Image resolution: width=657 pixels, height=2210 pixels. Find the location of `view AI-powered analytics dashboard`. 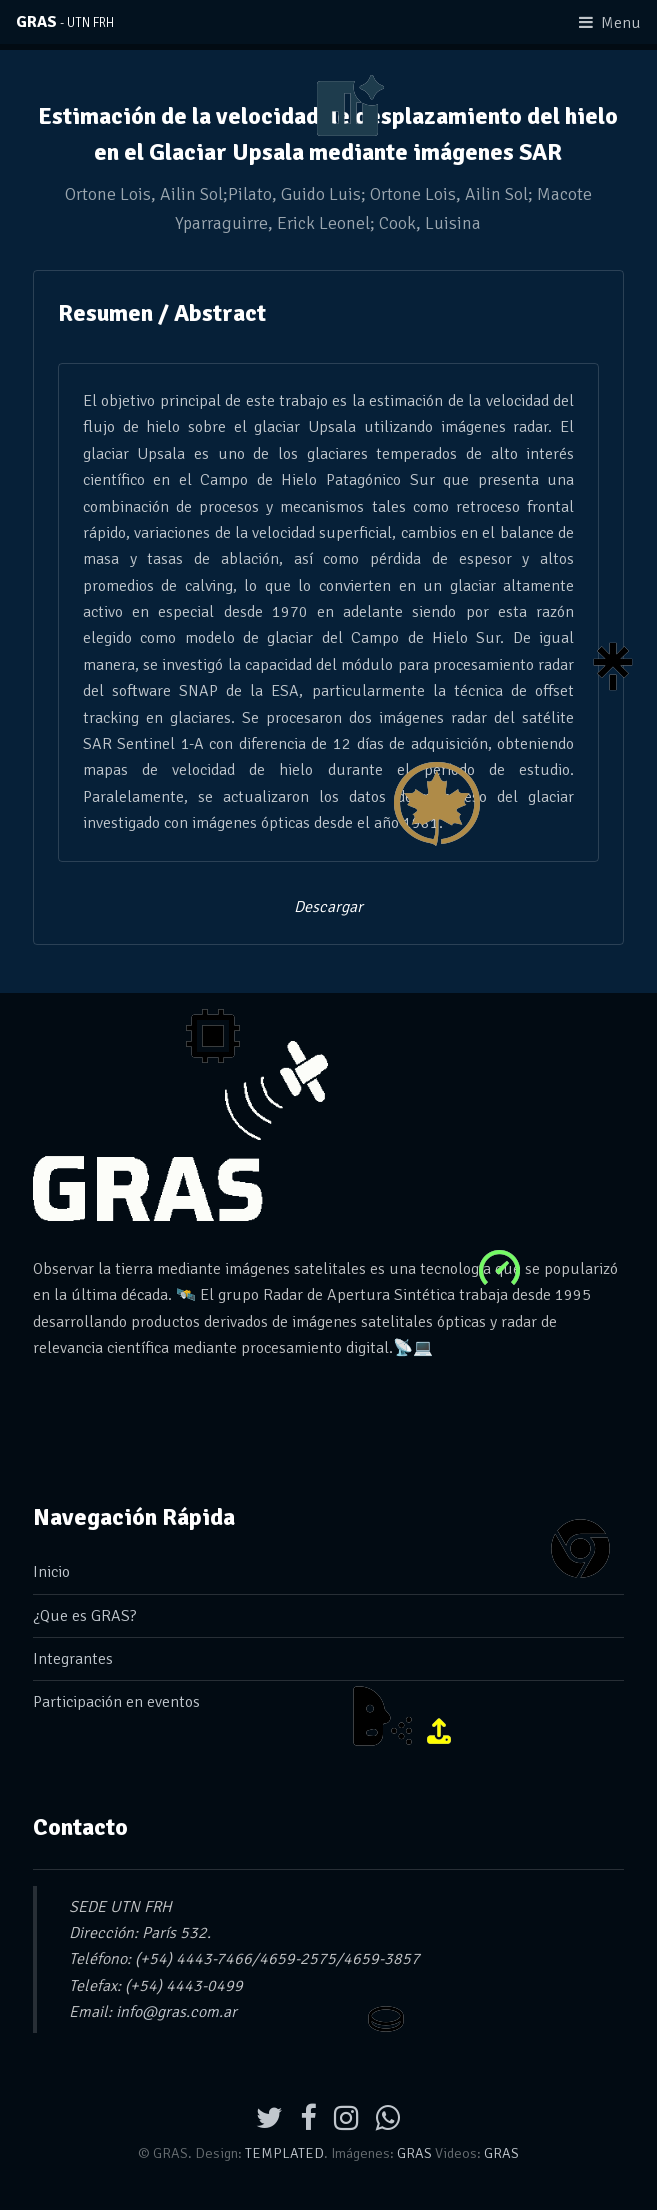

view AI-powered analytics dashboard is located at coordinates (347, 108).